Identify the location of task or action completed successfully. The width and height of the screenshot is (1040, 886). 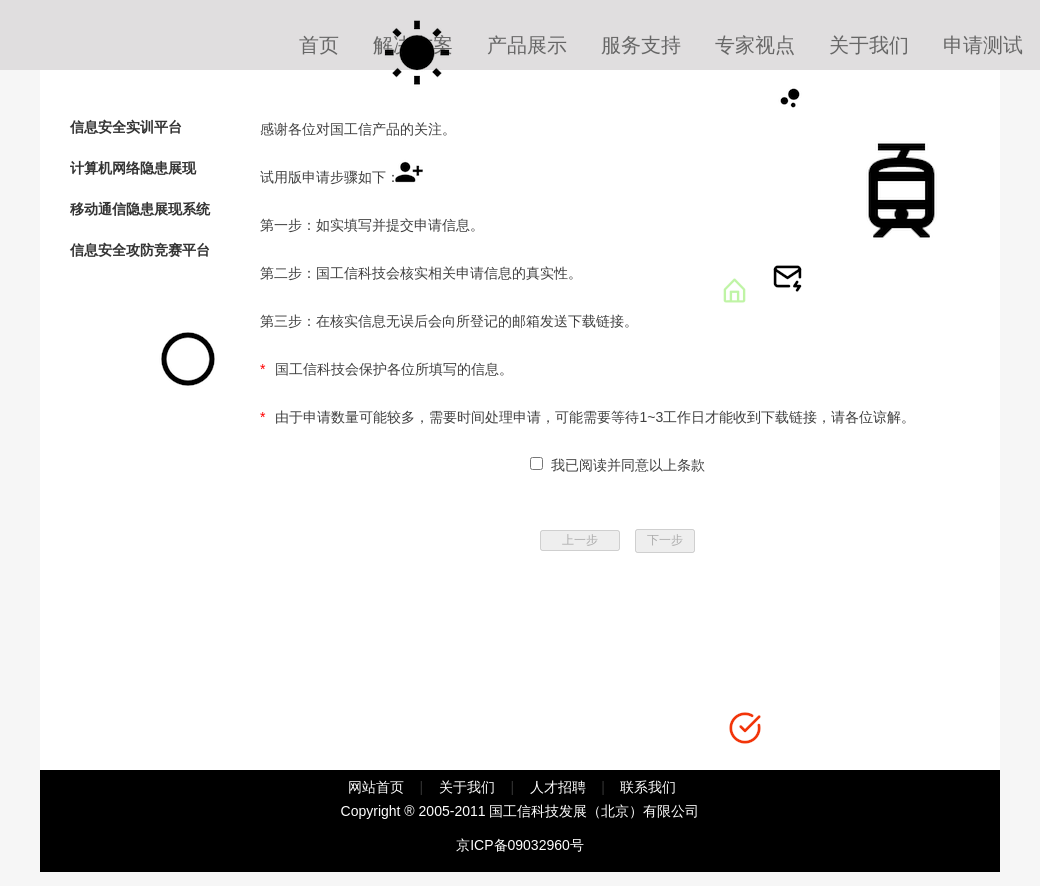
(745, 728).